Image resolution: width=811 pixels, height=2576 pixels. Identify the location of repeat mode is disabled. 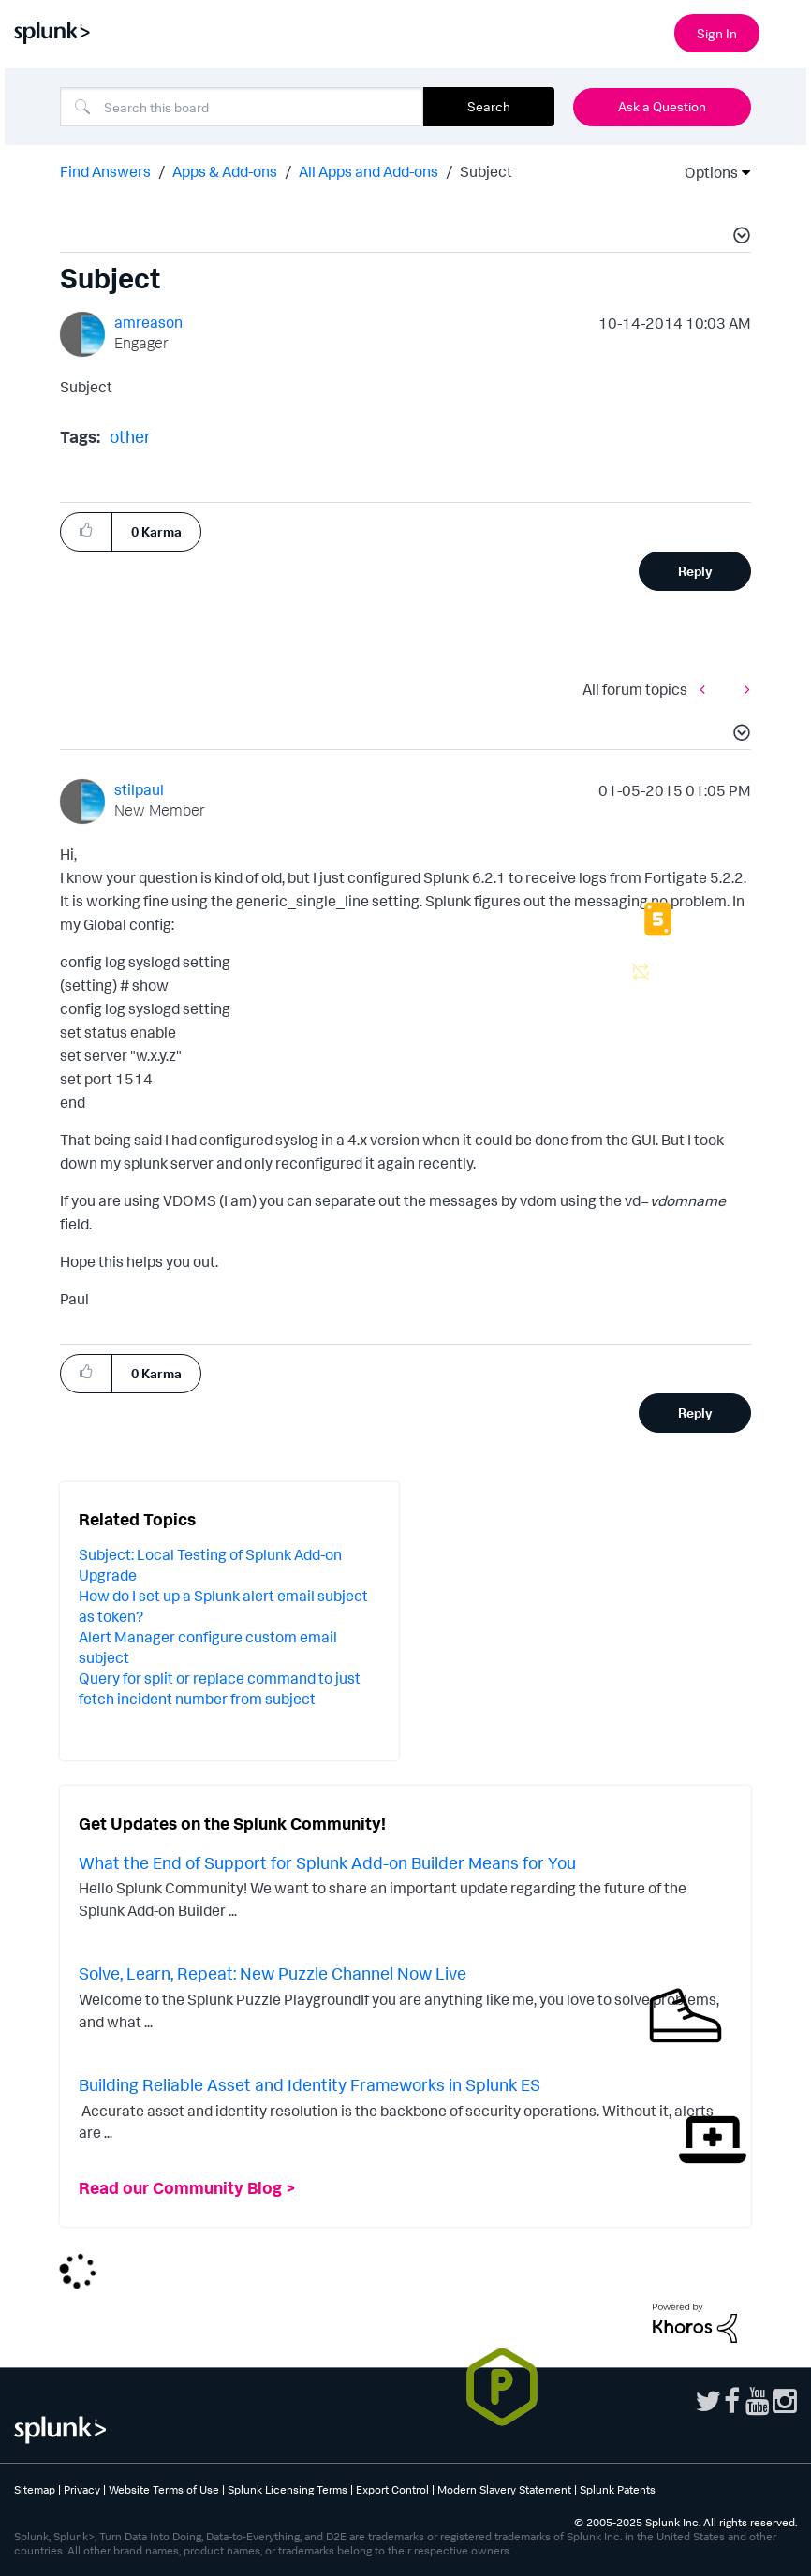
(641, 972).